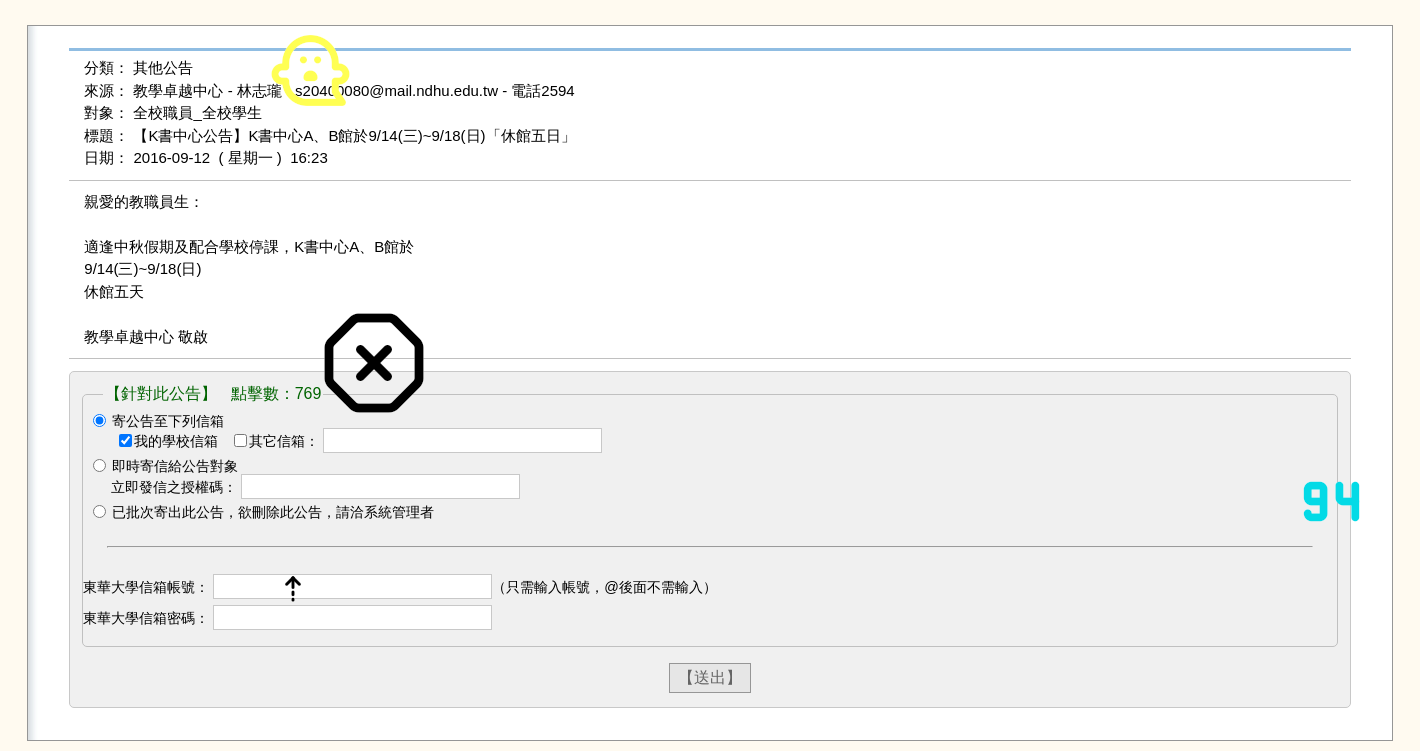  What do you see at coordinates (374, 363) in the screenshot?
I see `stop or cancel an action` at bounding box center [374, 363].